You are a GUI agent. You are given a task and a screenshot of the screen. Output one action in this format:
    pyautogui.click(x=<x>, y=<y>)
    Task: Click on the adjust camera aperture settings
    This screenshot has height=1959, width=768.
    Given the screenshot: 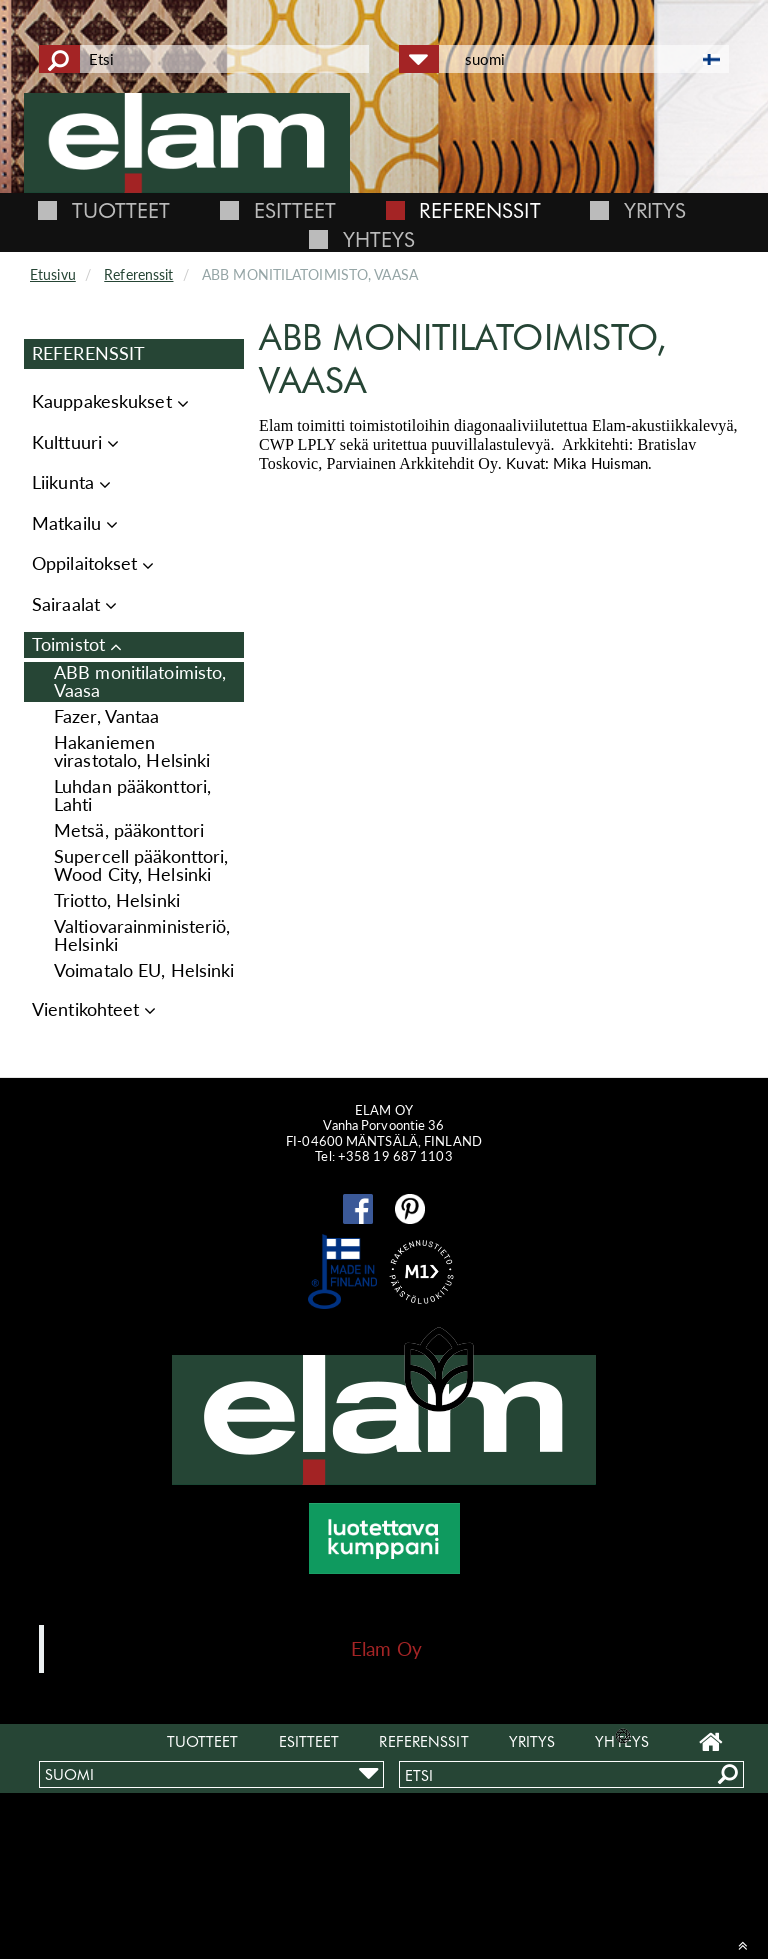 What is the action you would take?
    pyautogui.click(x=623, y=1736)
    